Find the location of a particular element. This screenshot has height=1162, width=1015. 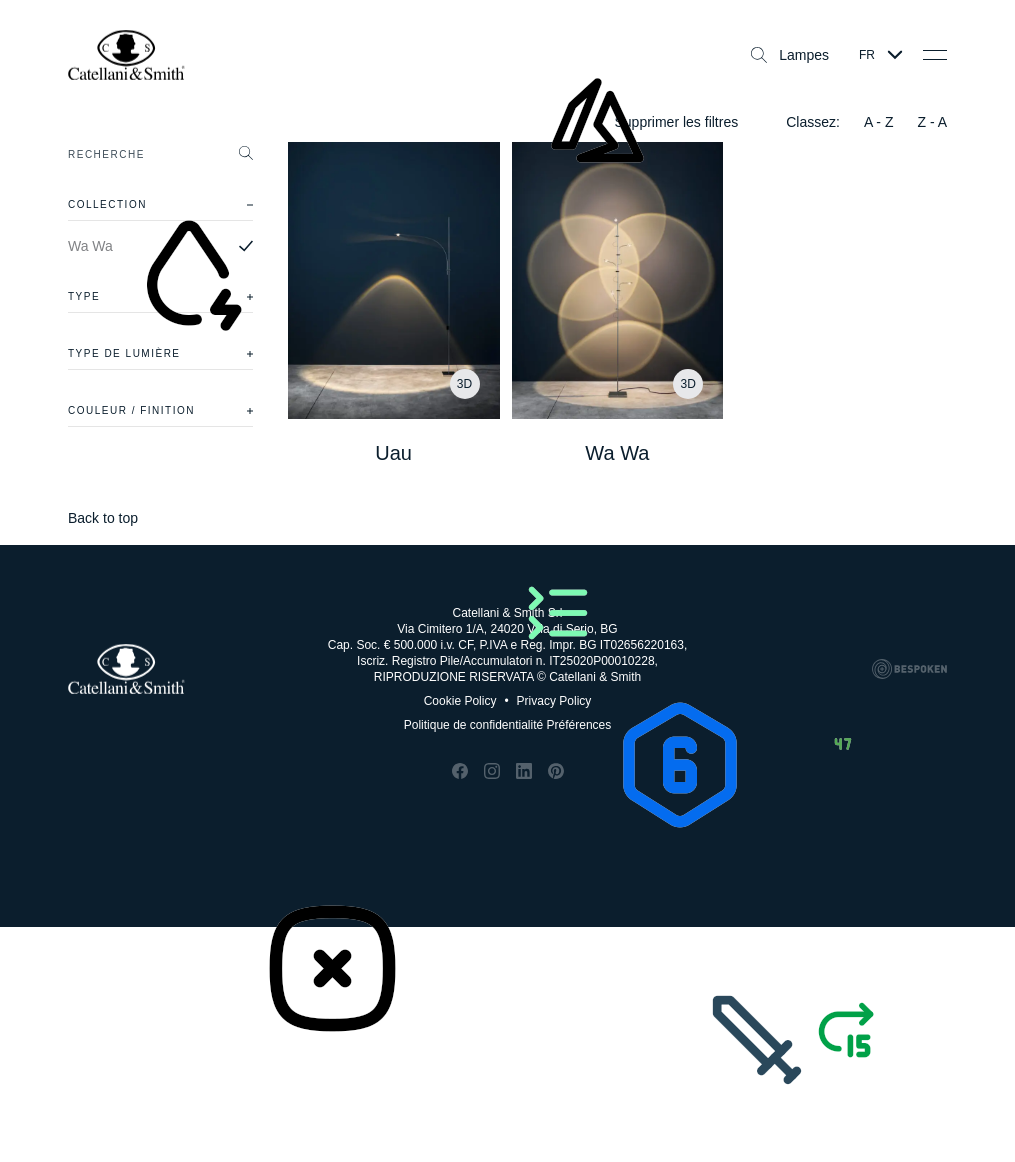

access microsoft azure cloud services is located at coordinates (597, 124).